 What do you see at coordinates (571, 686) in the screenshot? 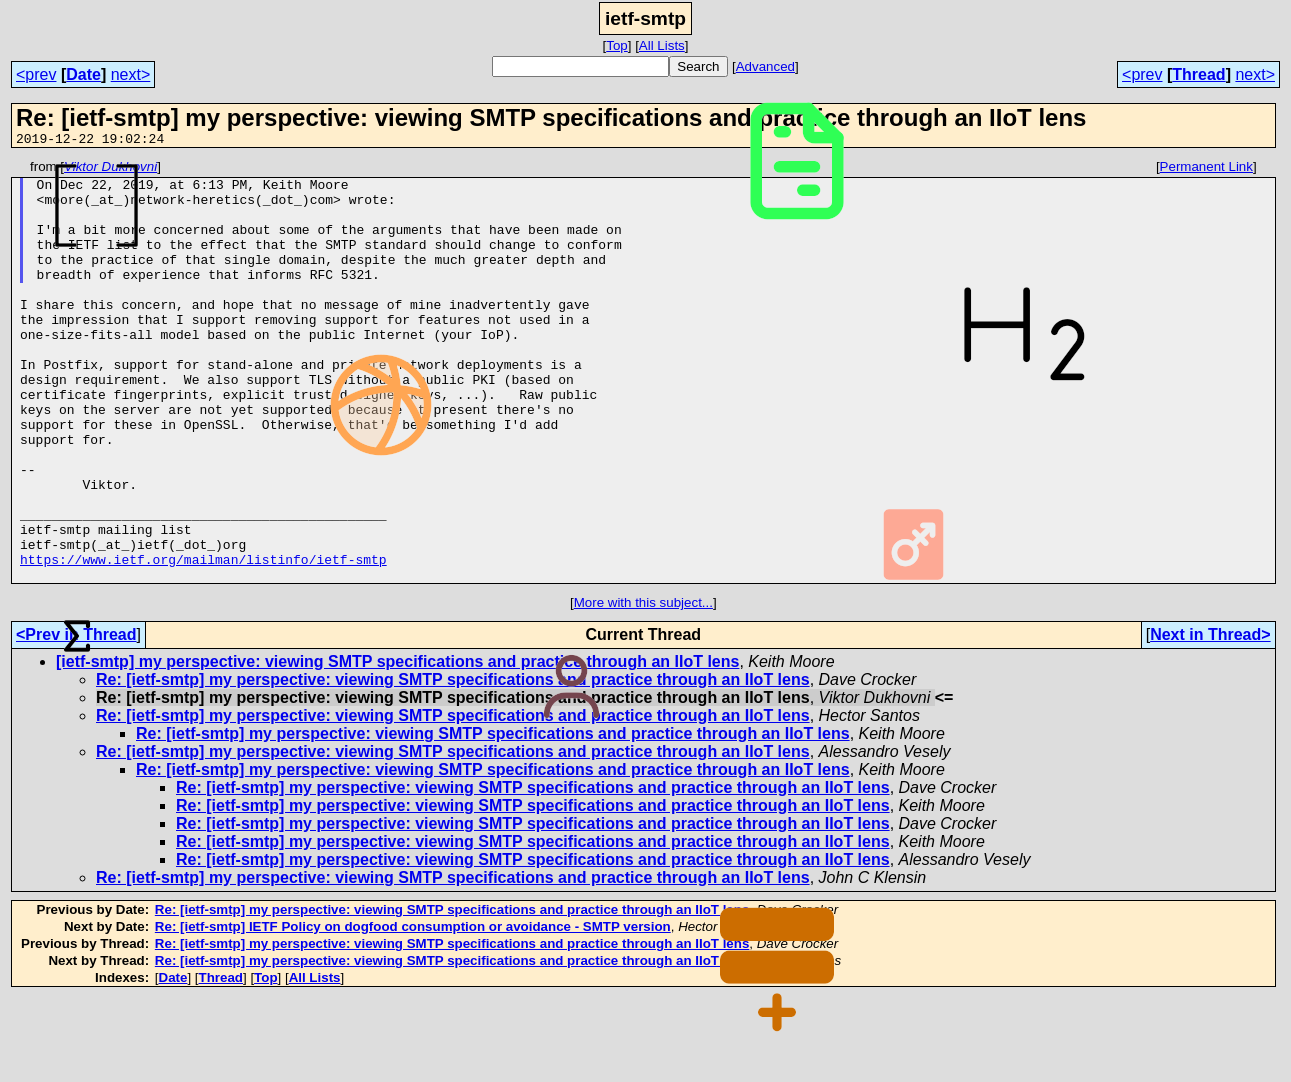
I see `view your profile` at bounding box center [571, 686].